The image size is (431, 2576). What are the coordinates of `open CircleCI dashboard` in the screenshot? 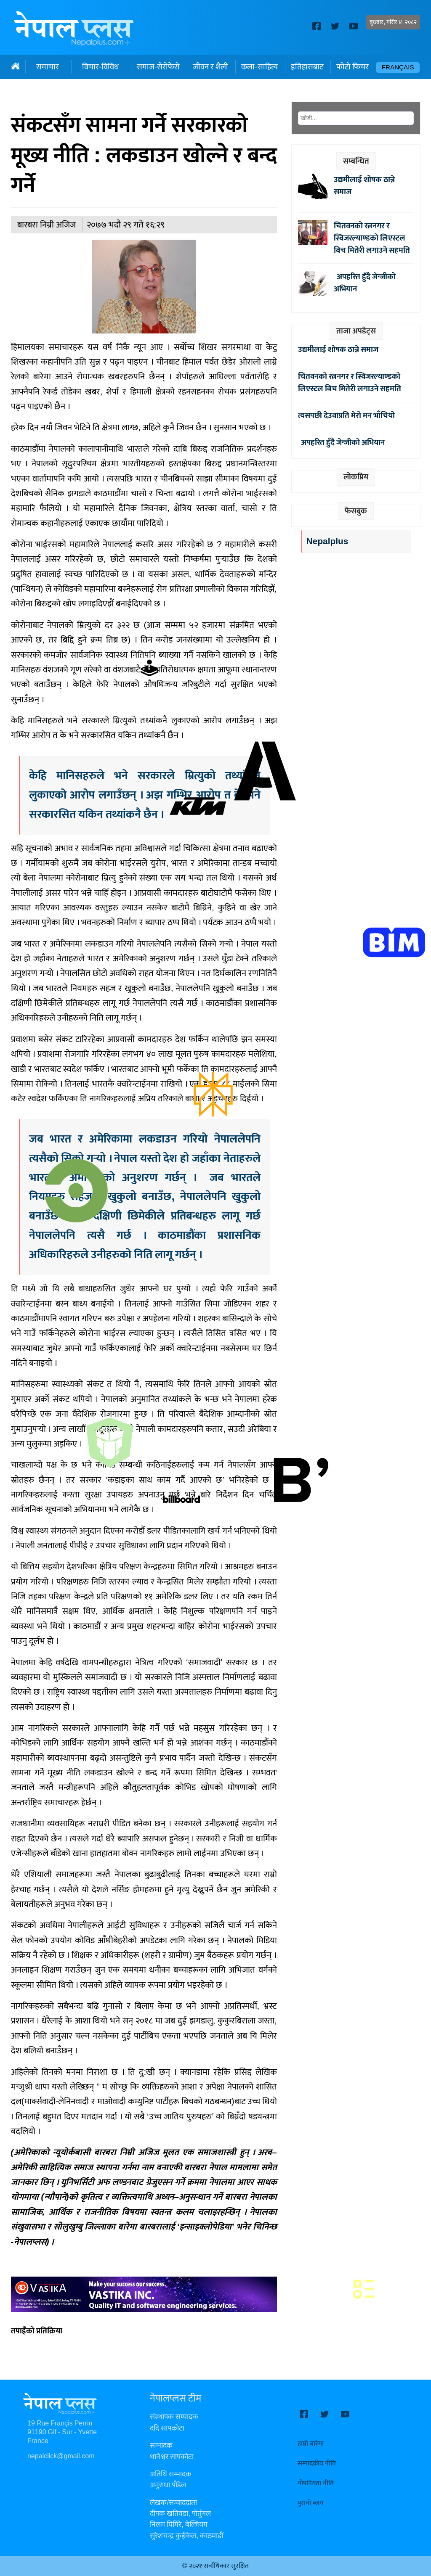 It's located at (76, 1190).